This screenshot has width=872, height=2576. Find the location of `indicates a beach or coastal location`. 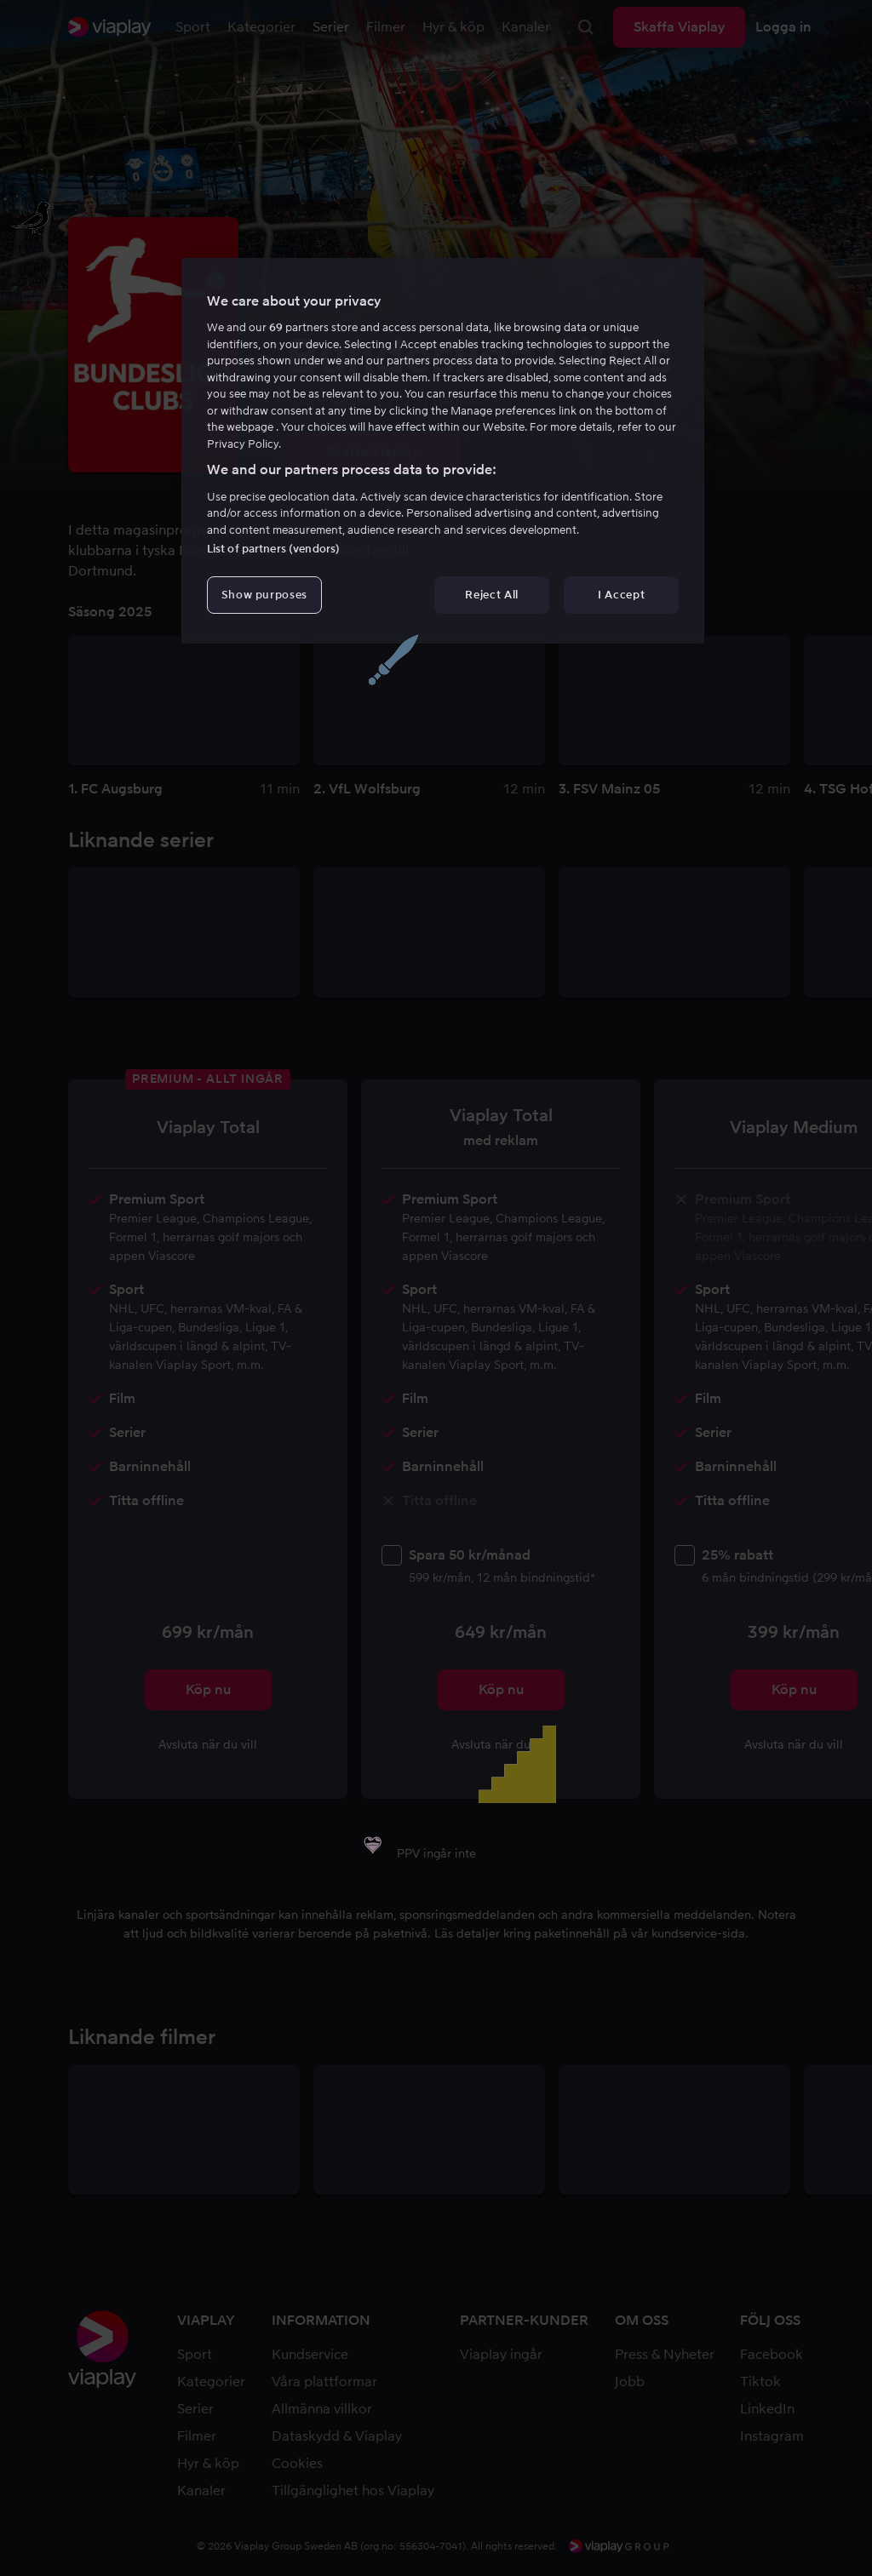

indicates a beach or coastal location is located at coordinates (32, 218).